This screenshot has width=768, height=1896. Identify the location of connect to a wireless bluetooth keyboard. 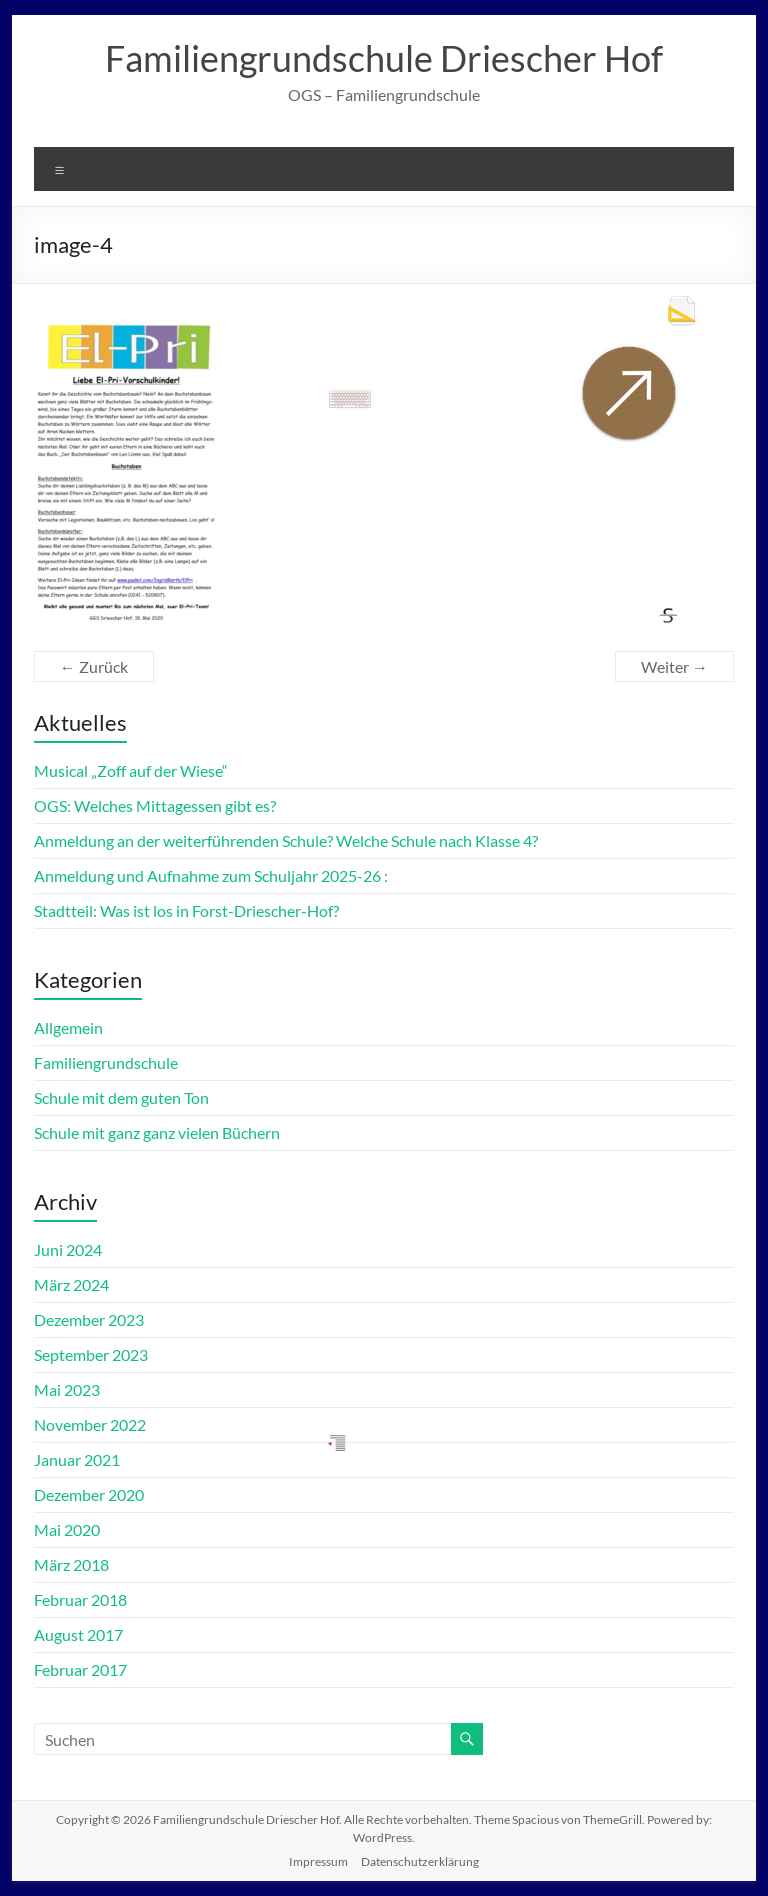
(350, 399).